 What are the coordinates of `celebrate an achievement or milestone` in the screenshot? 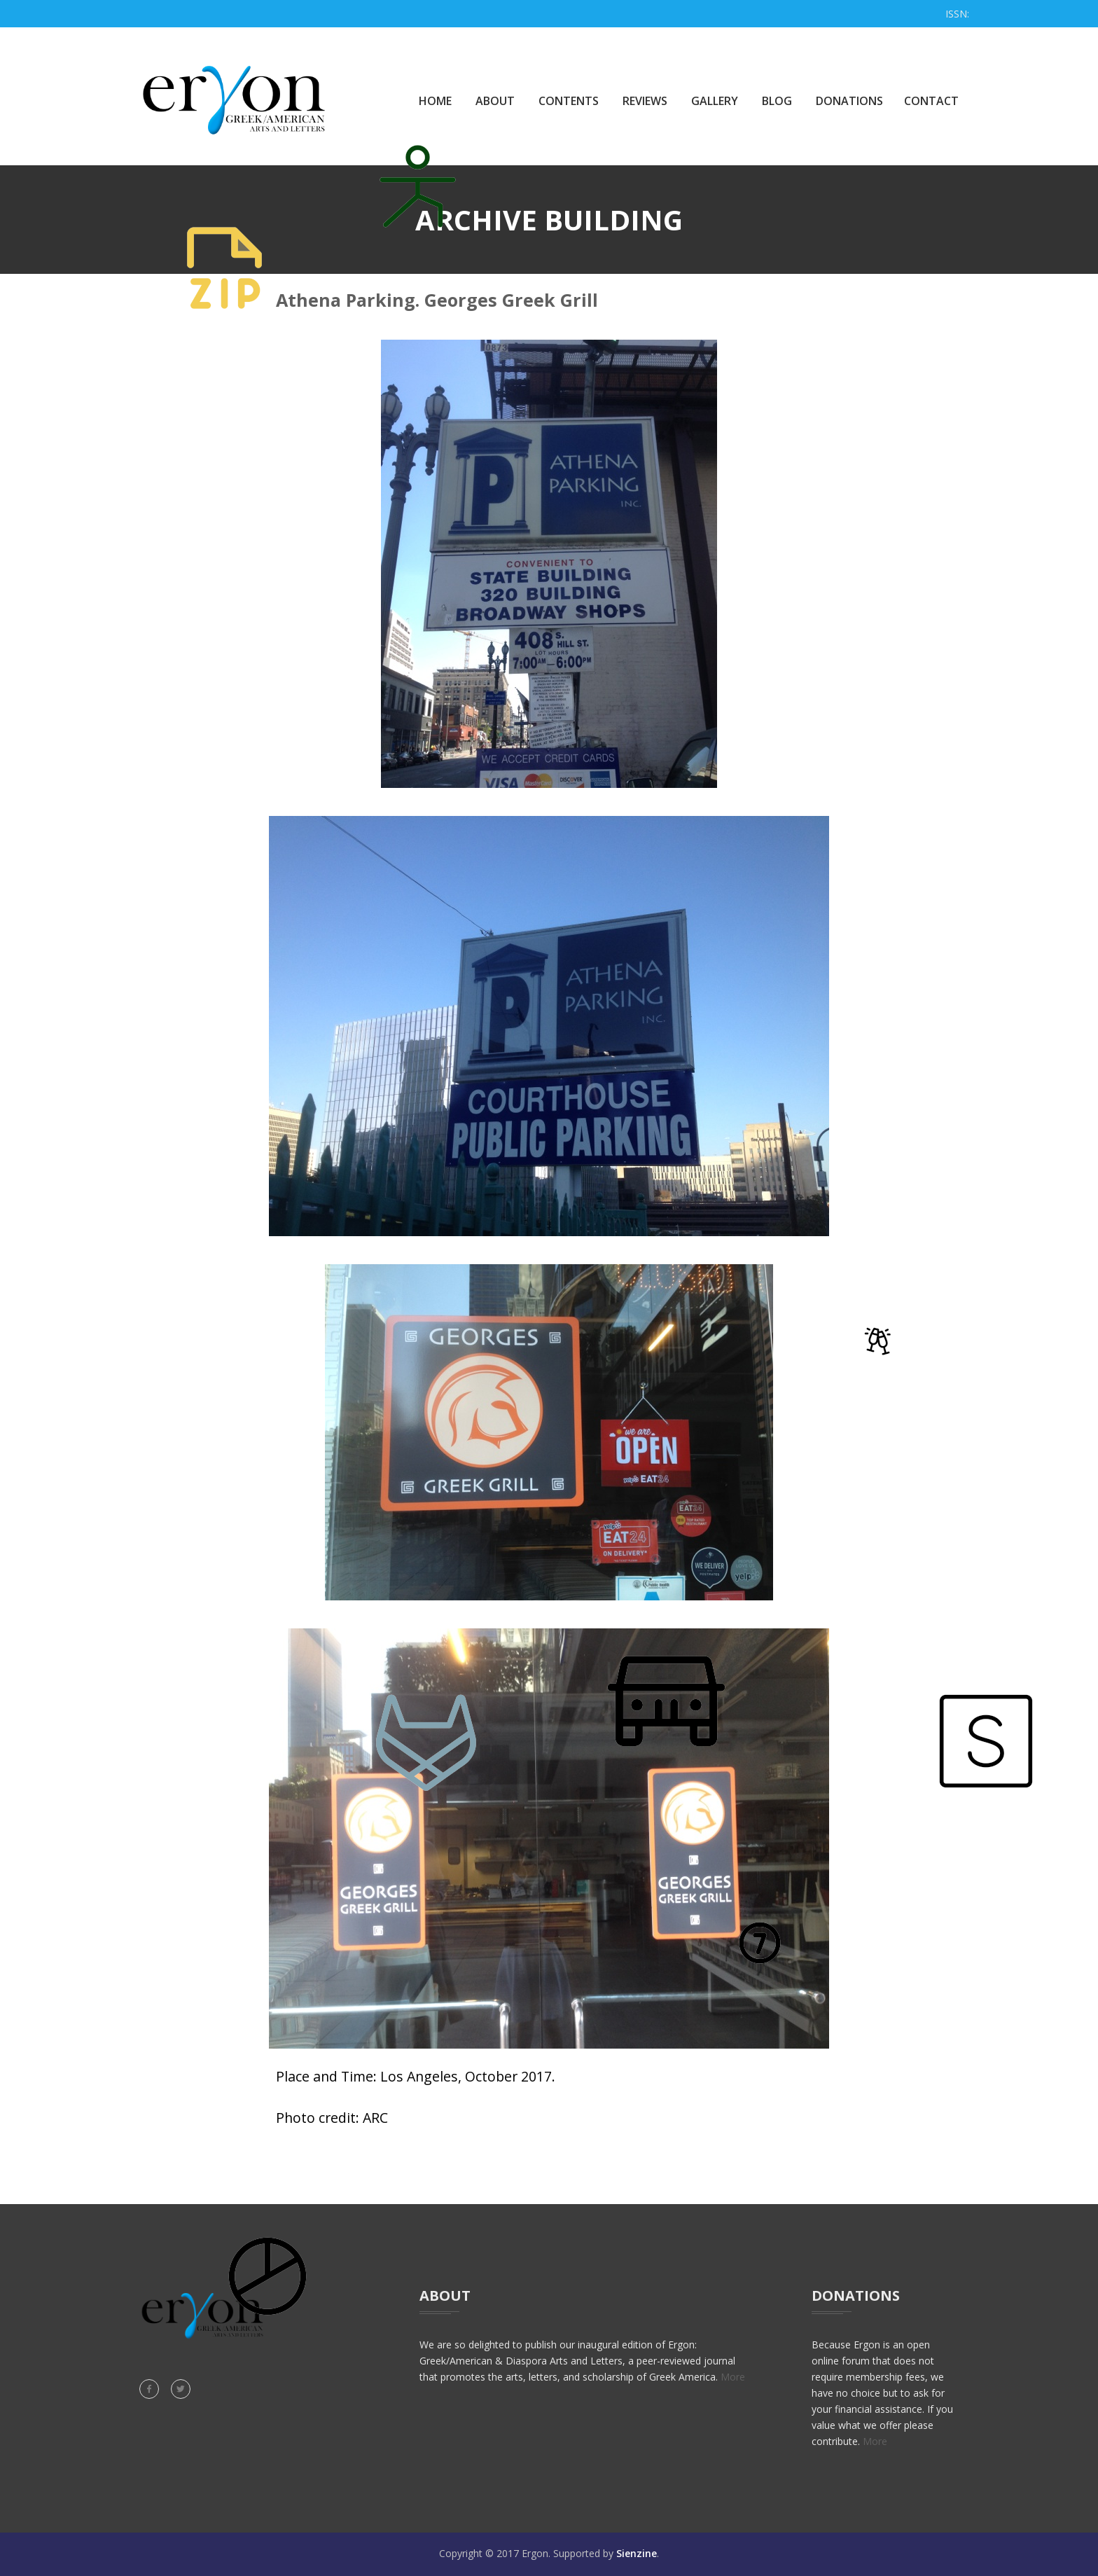 It's located at (878, 1341).